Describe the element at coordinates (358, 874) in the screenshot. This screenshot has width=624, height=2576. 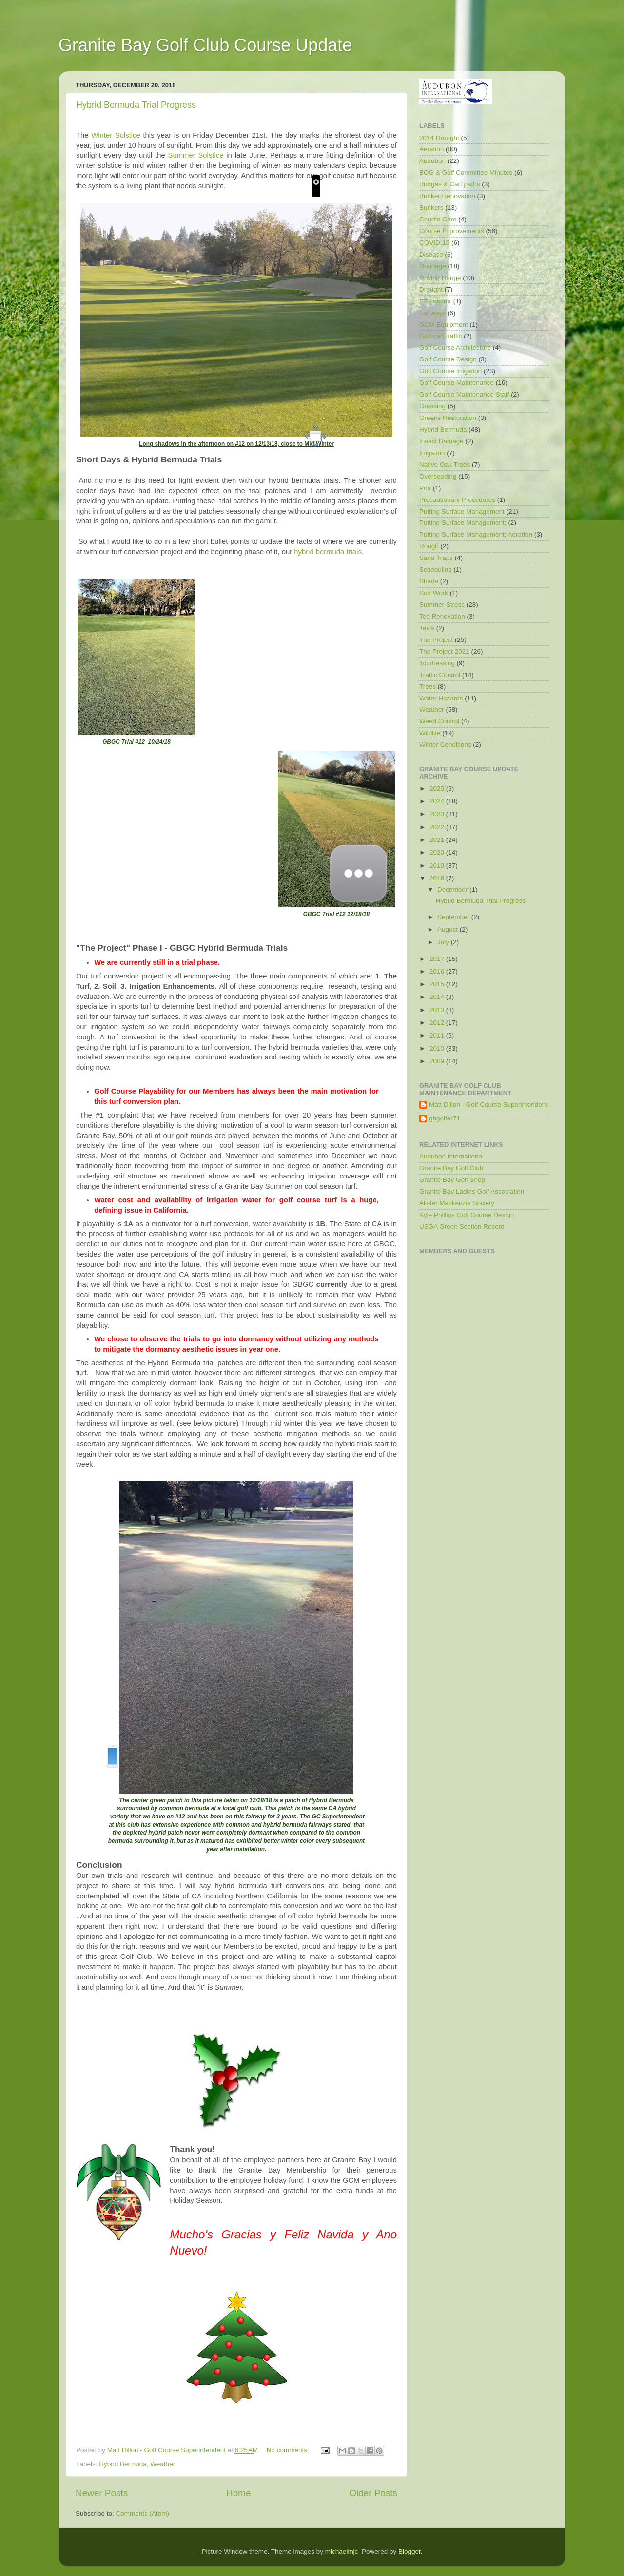
I see `access other or miscellaneous preferences` at that location.